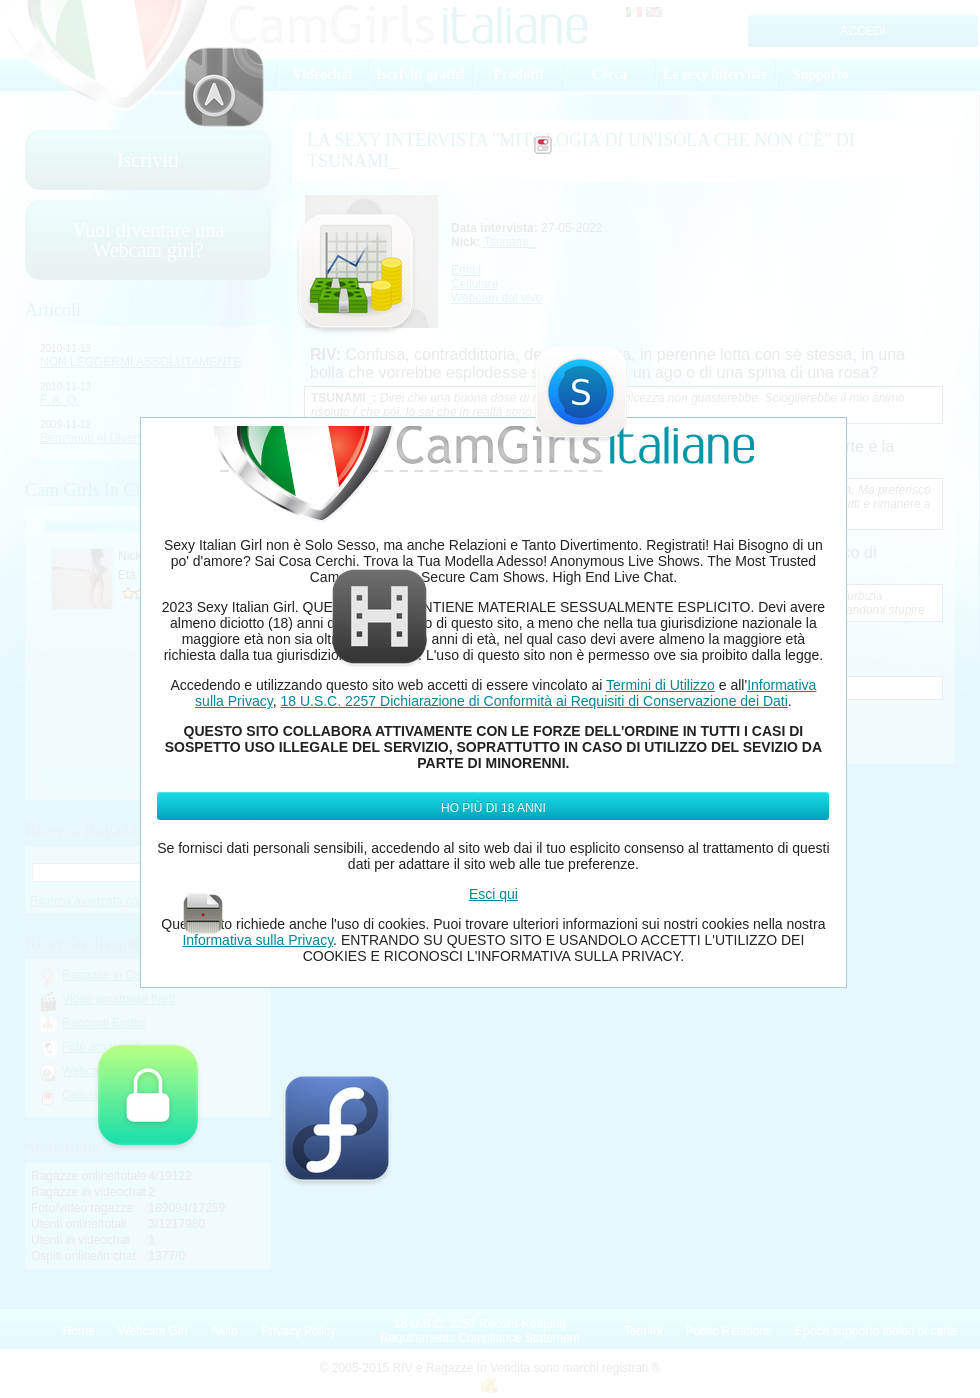 Image resolution: width=980 pixels, height=1398 pixels. I want to click on open the fedora linux application, so click(337, 1128).